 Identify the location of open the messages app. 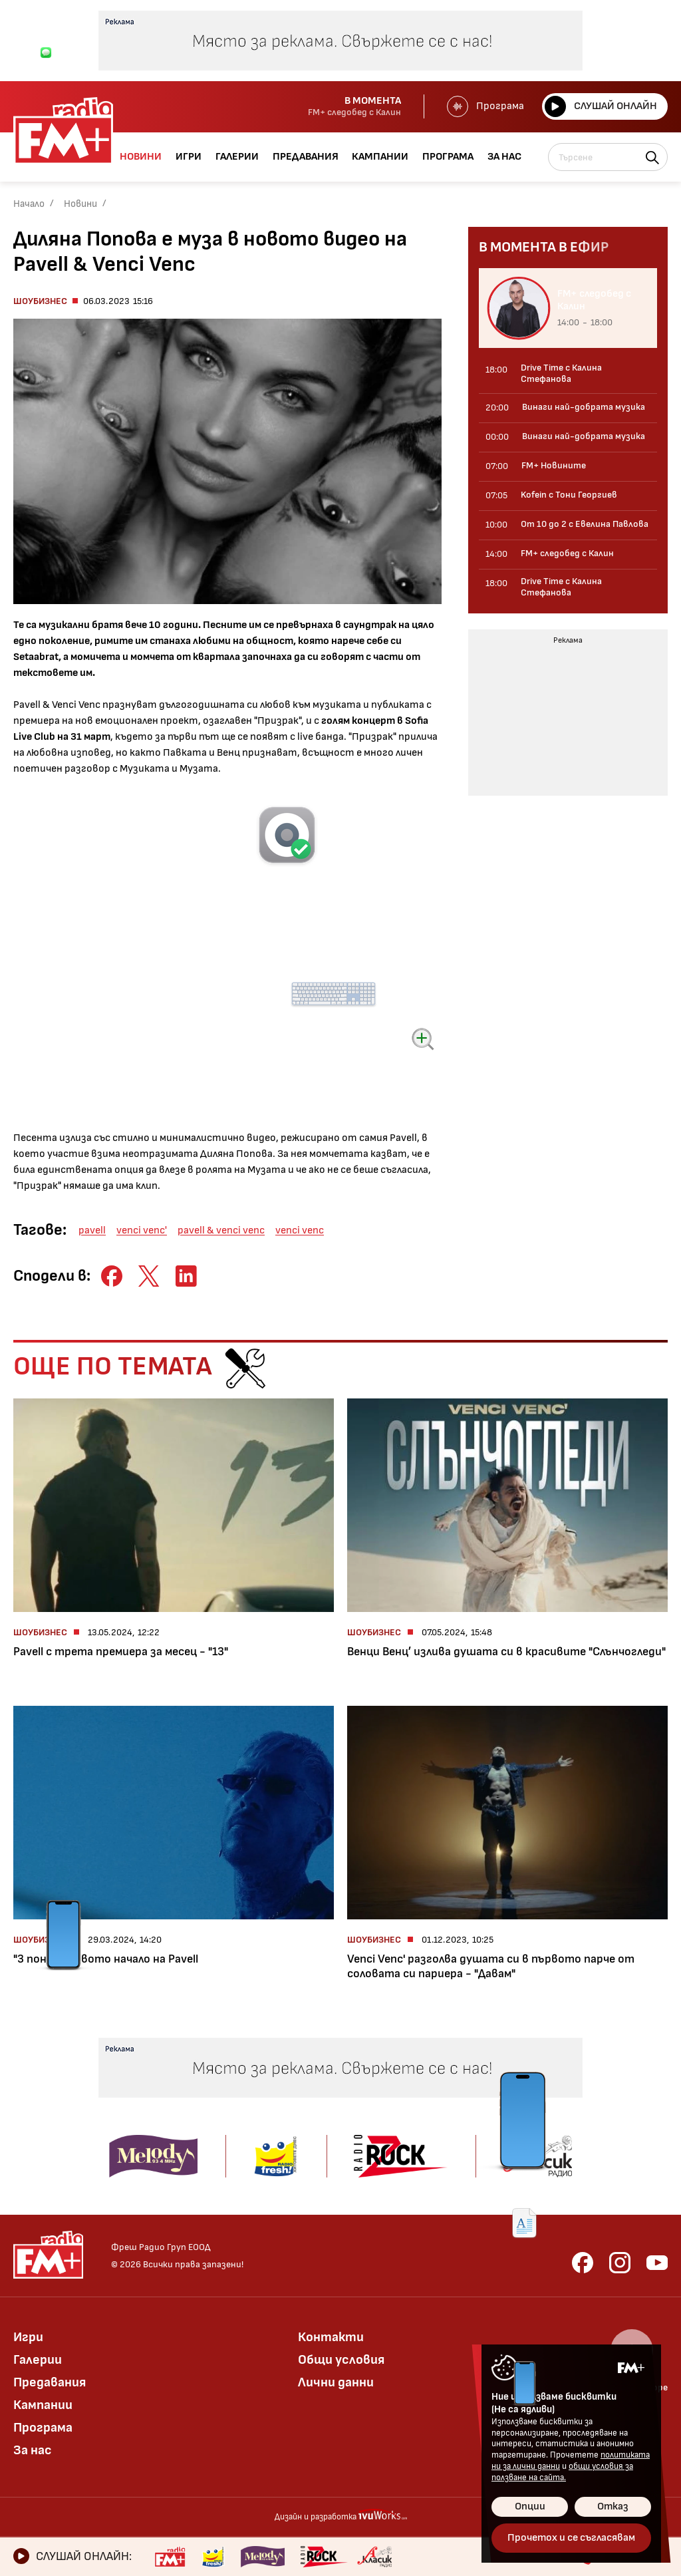
(46, 53).